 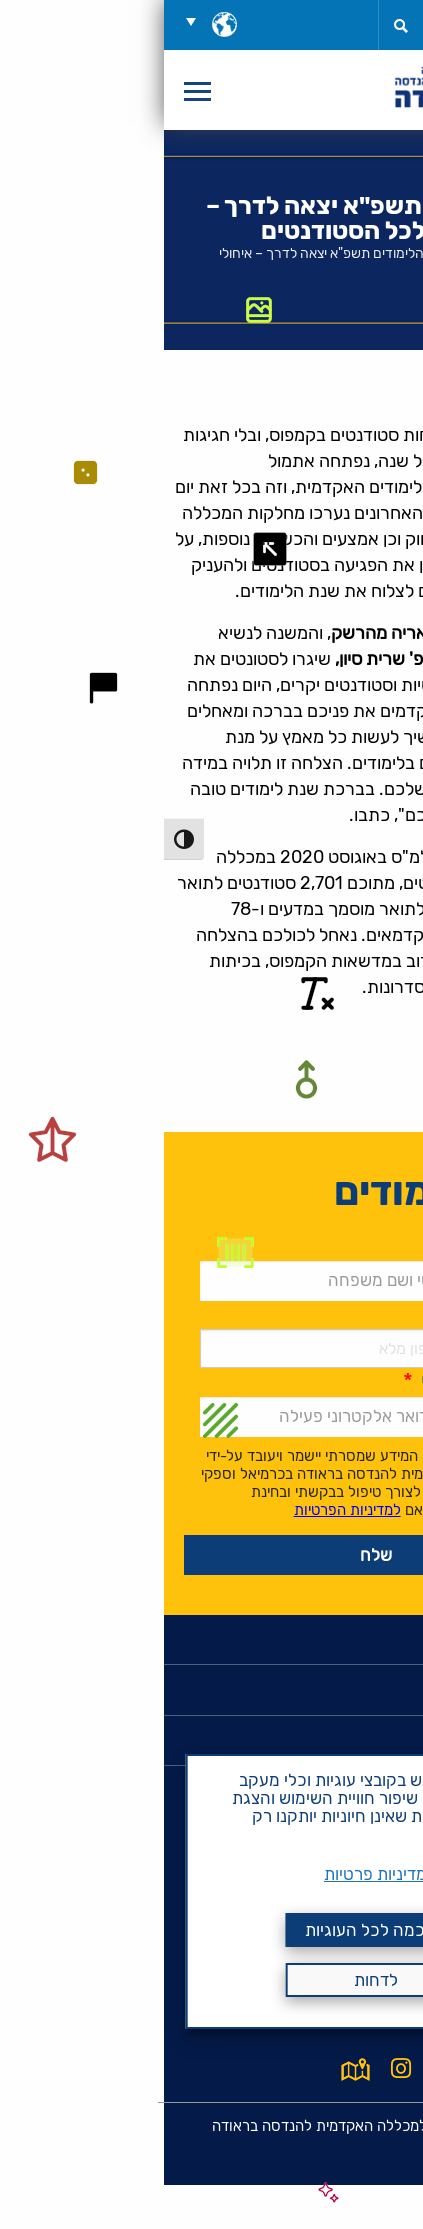 What do you see at coordinates (220, 1420) in the screenshot?
I see `change background style or pattern` at bounding box center [220, 1420].